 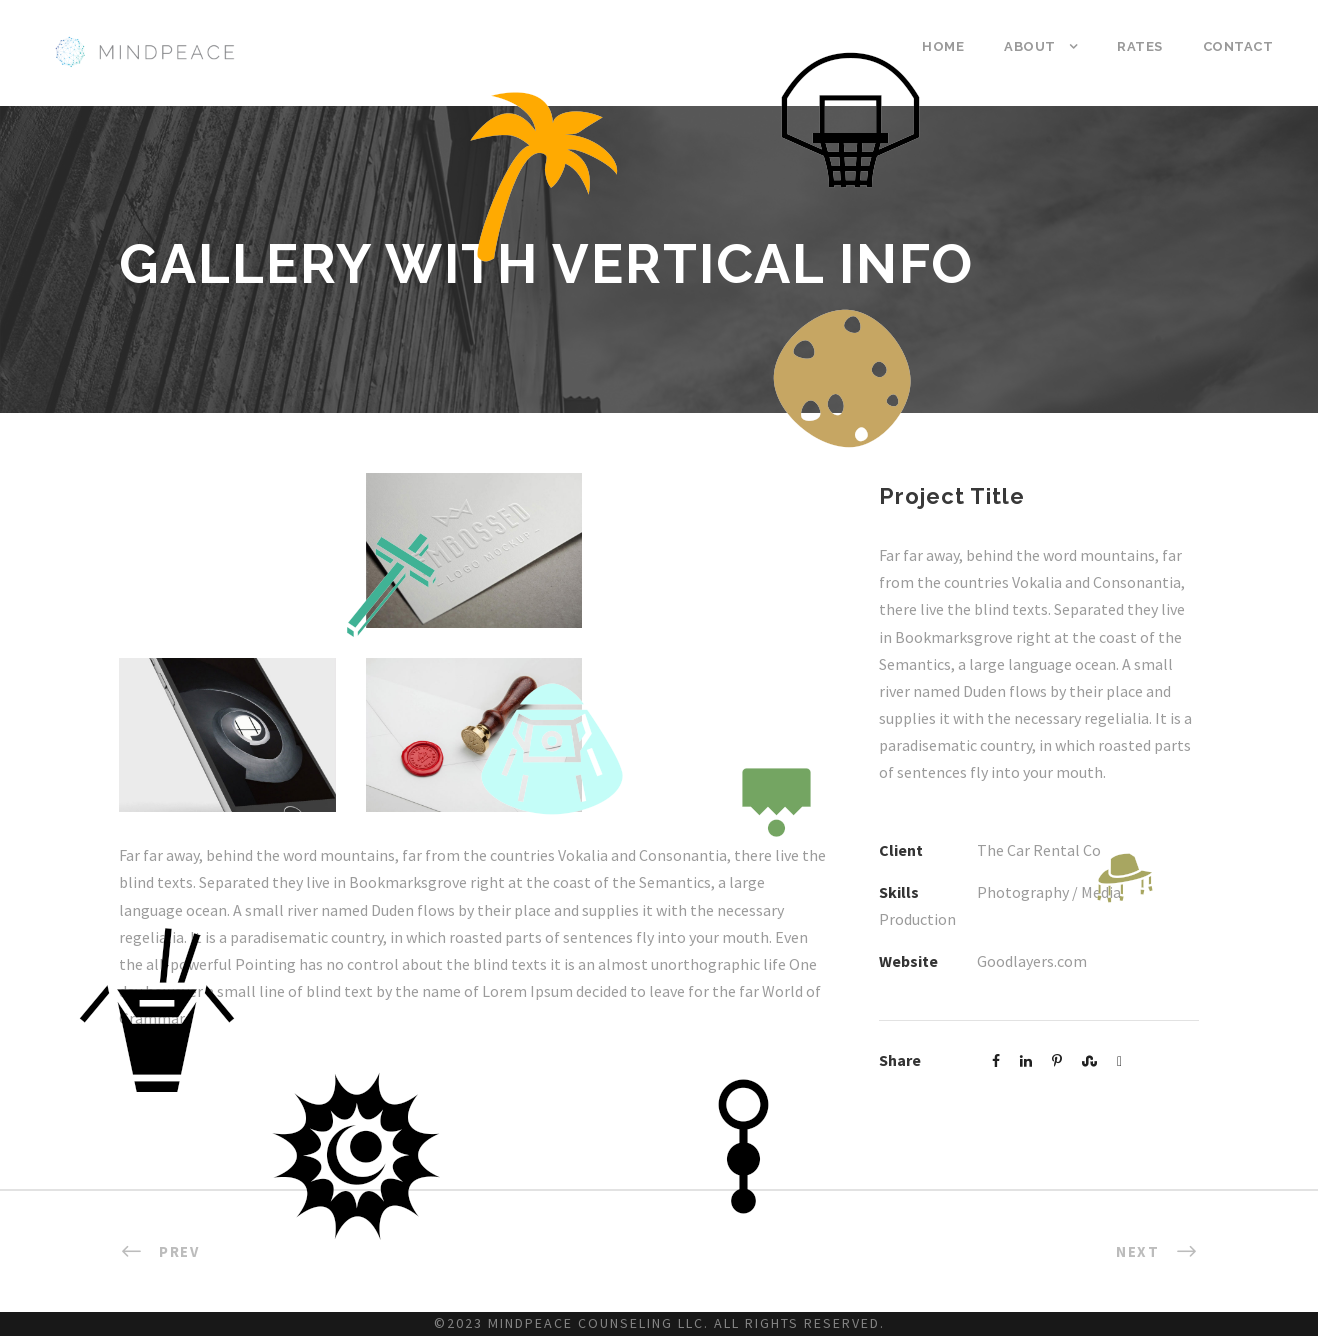 What do you see at coordinates (842, 378) in the screenshot?
I see `accept or manage cookie preferences` at bounding box center [842, 378].